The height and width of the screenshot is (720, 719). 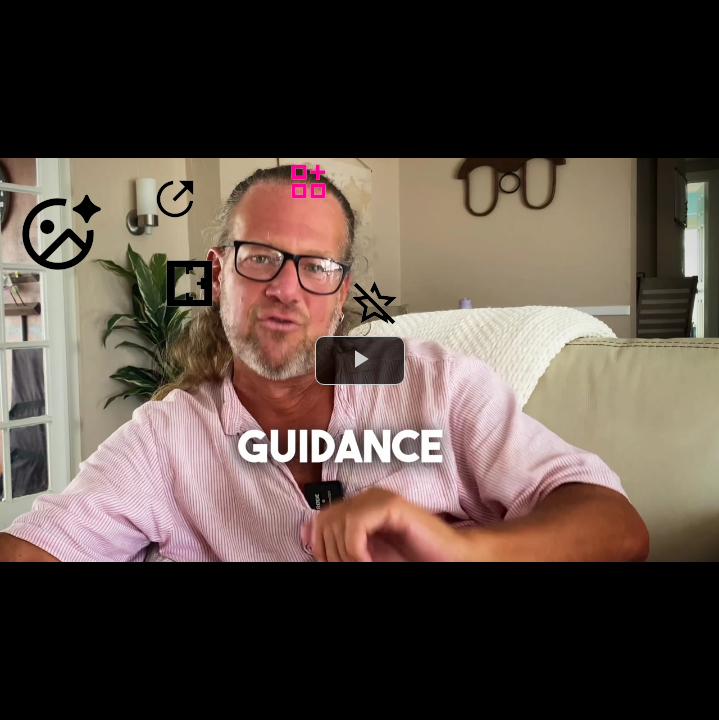 What do you see at coordinates (175, 199) in the screenshot?
I see `share this content` at bounding box center [175, 199].